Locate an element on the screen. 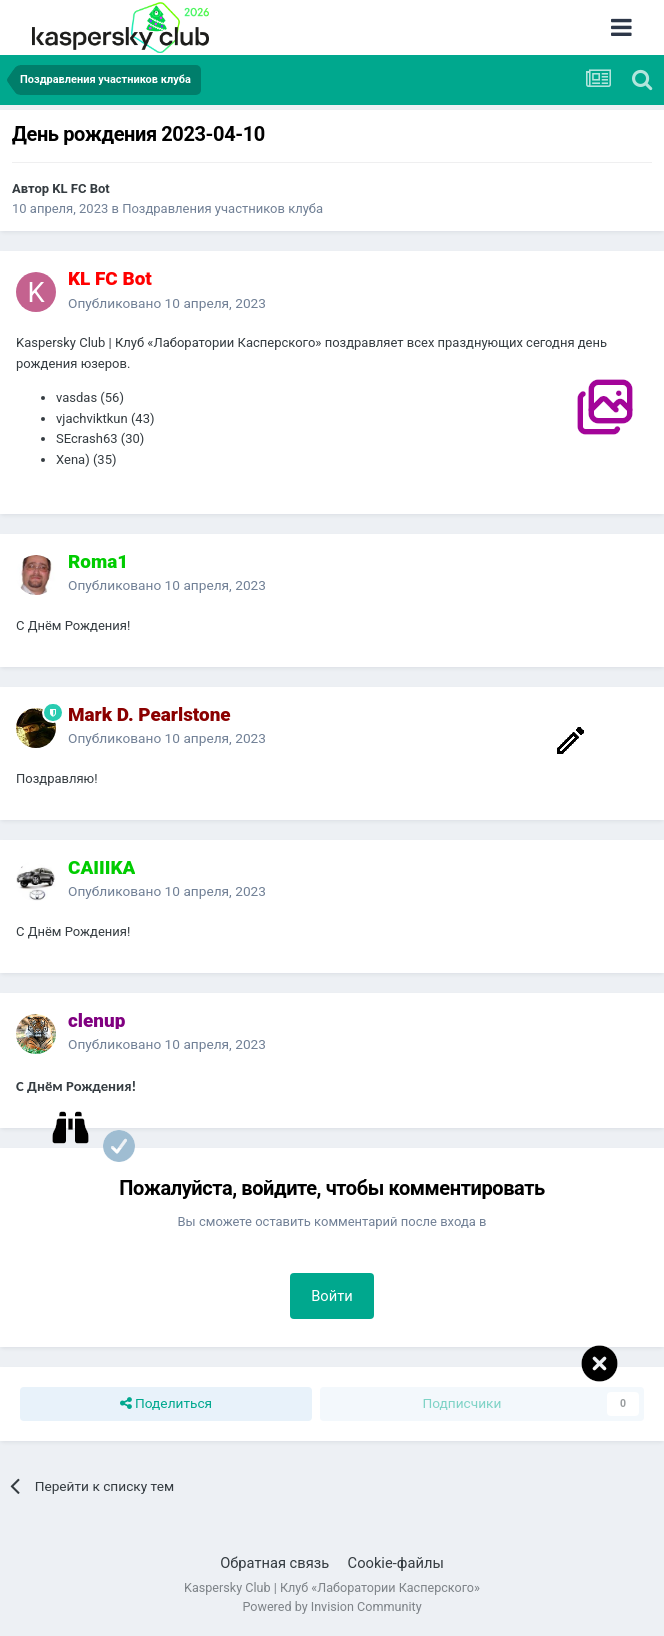 The image size is (664, 1636). edit this item is located at coordinates (570, 740).